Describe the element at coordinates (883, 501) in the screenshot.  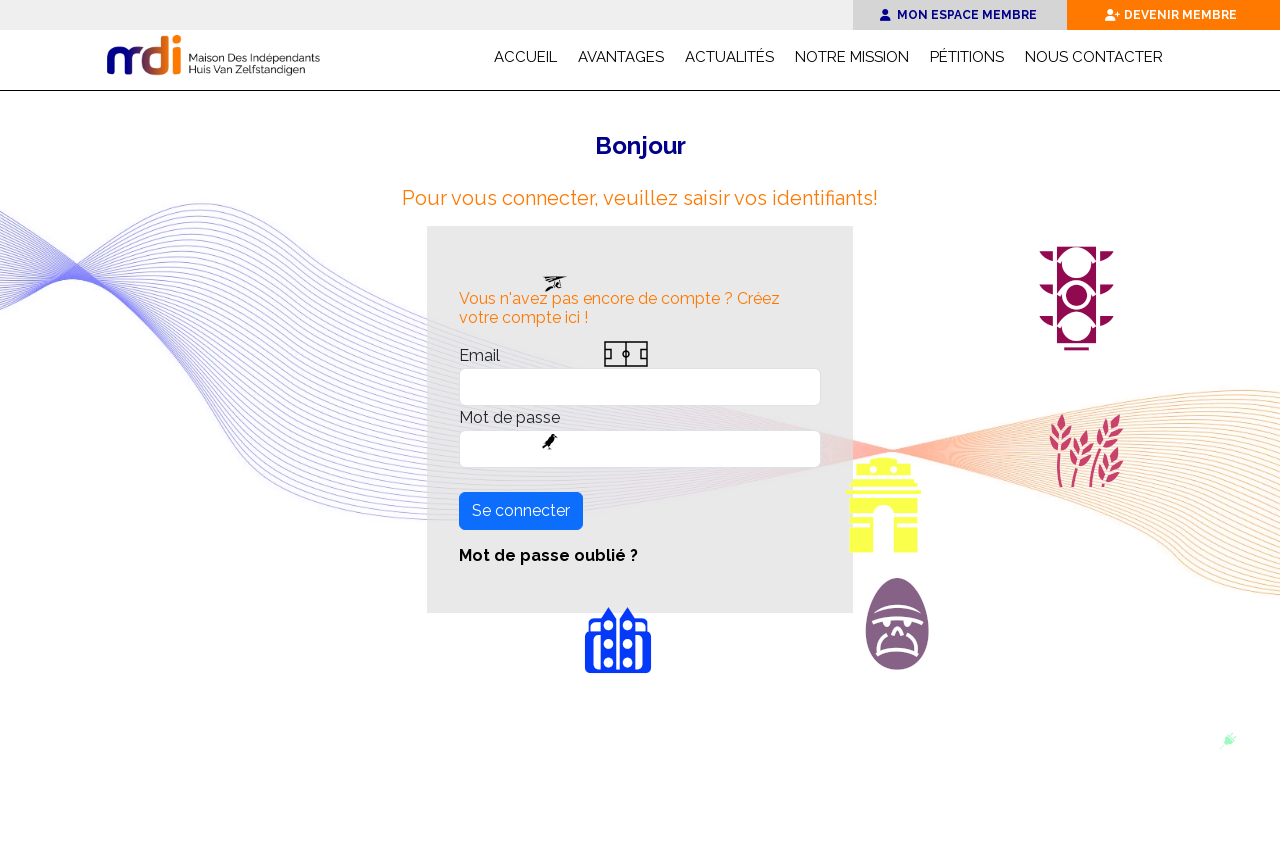
I see `view India Gate landmark information` at that location.